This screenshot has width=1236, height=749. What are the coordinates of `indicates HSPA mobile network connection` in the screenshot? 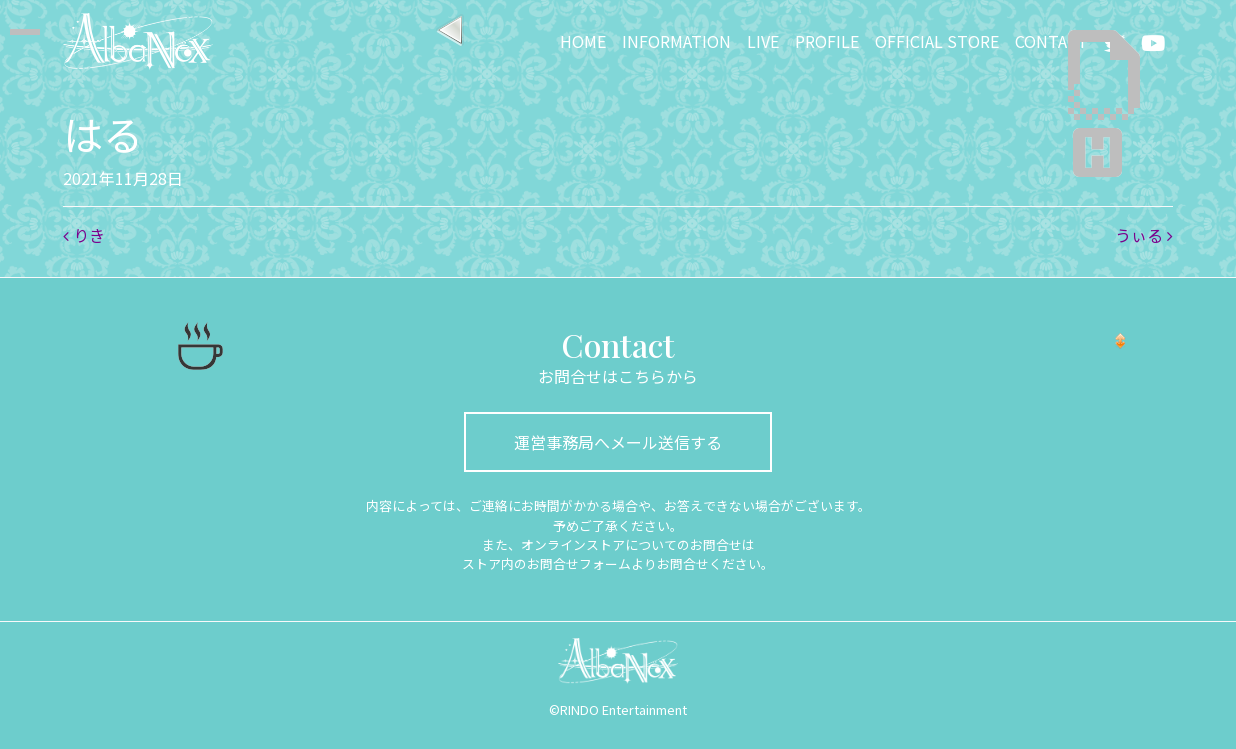 It's located at (1097, 152).